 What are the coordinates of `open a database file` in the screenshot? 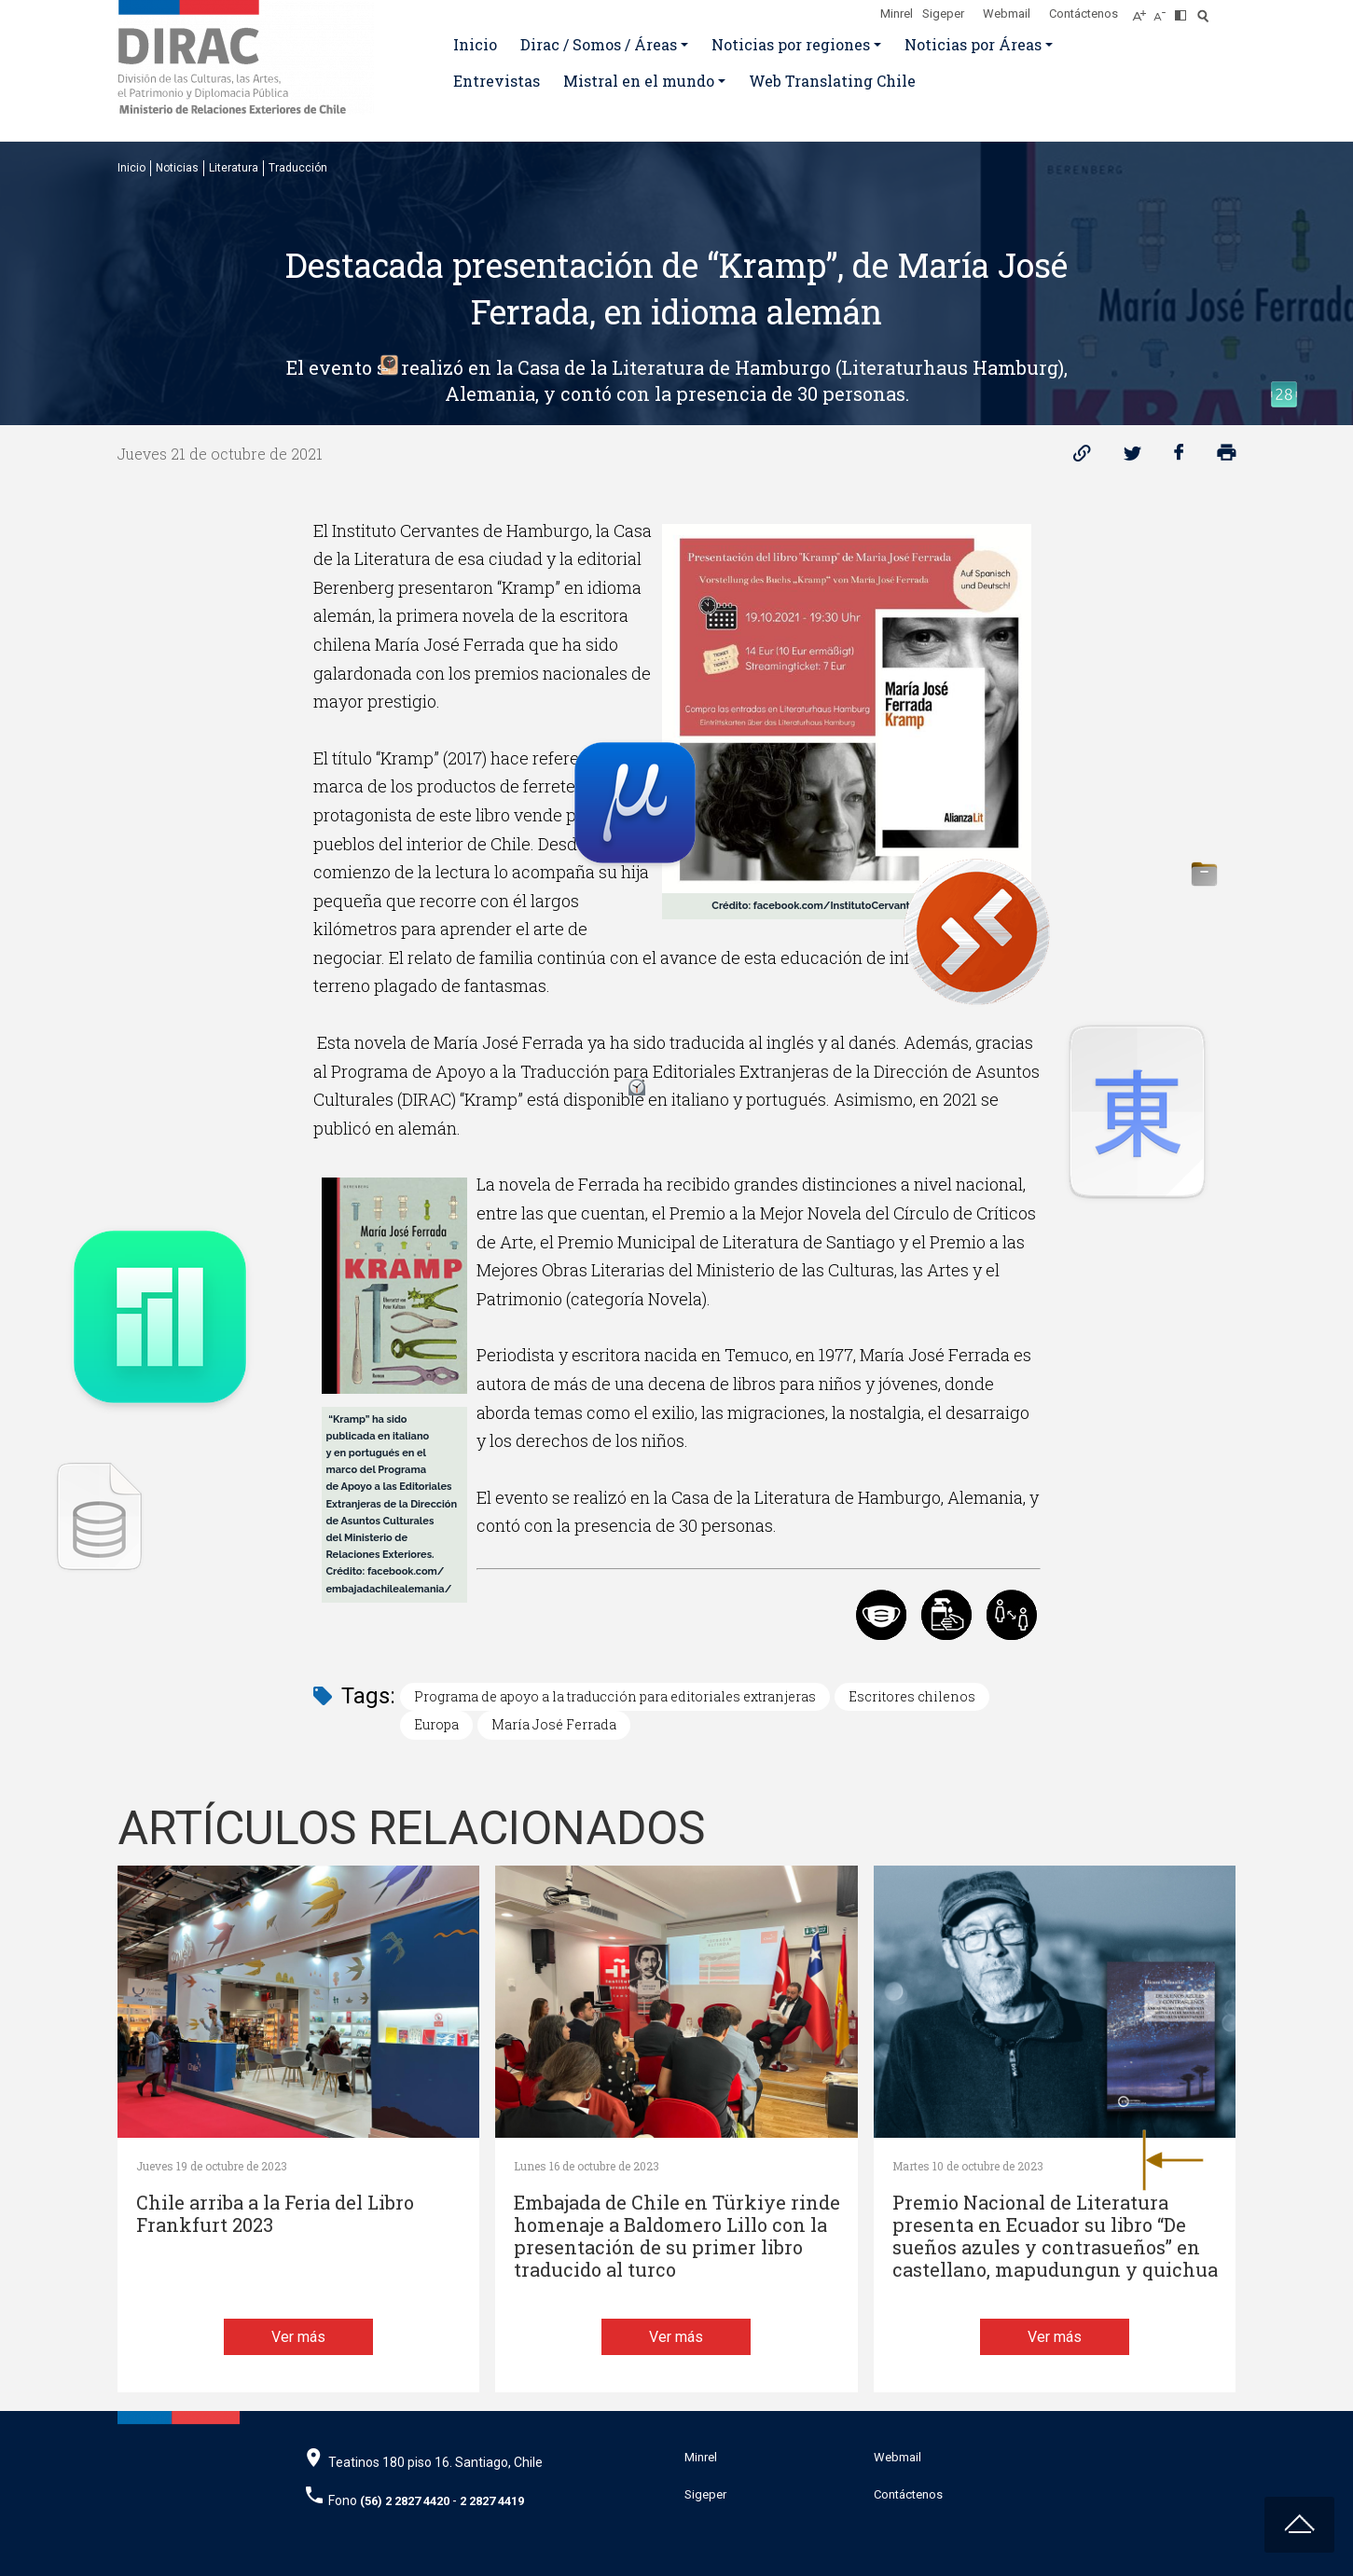 It's located at (99, 1516).